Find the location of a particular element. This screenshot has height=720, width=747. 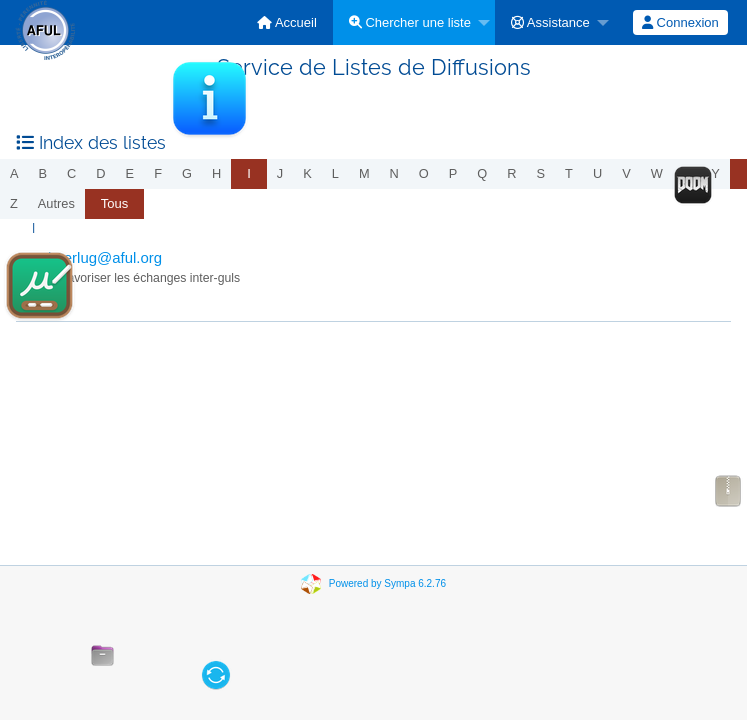

open engrampa archive manager is located at coordinates (728, 491).